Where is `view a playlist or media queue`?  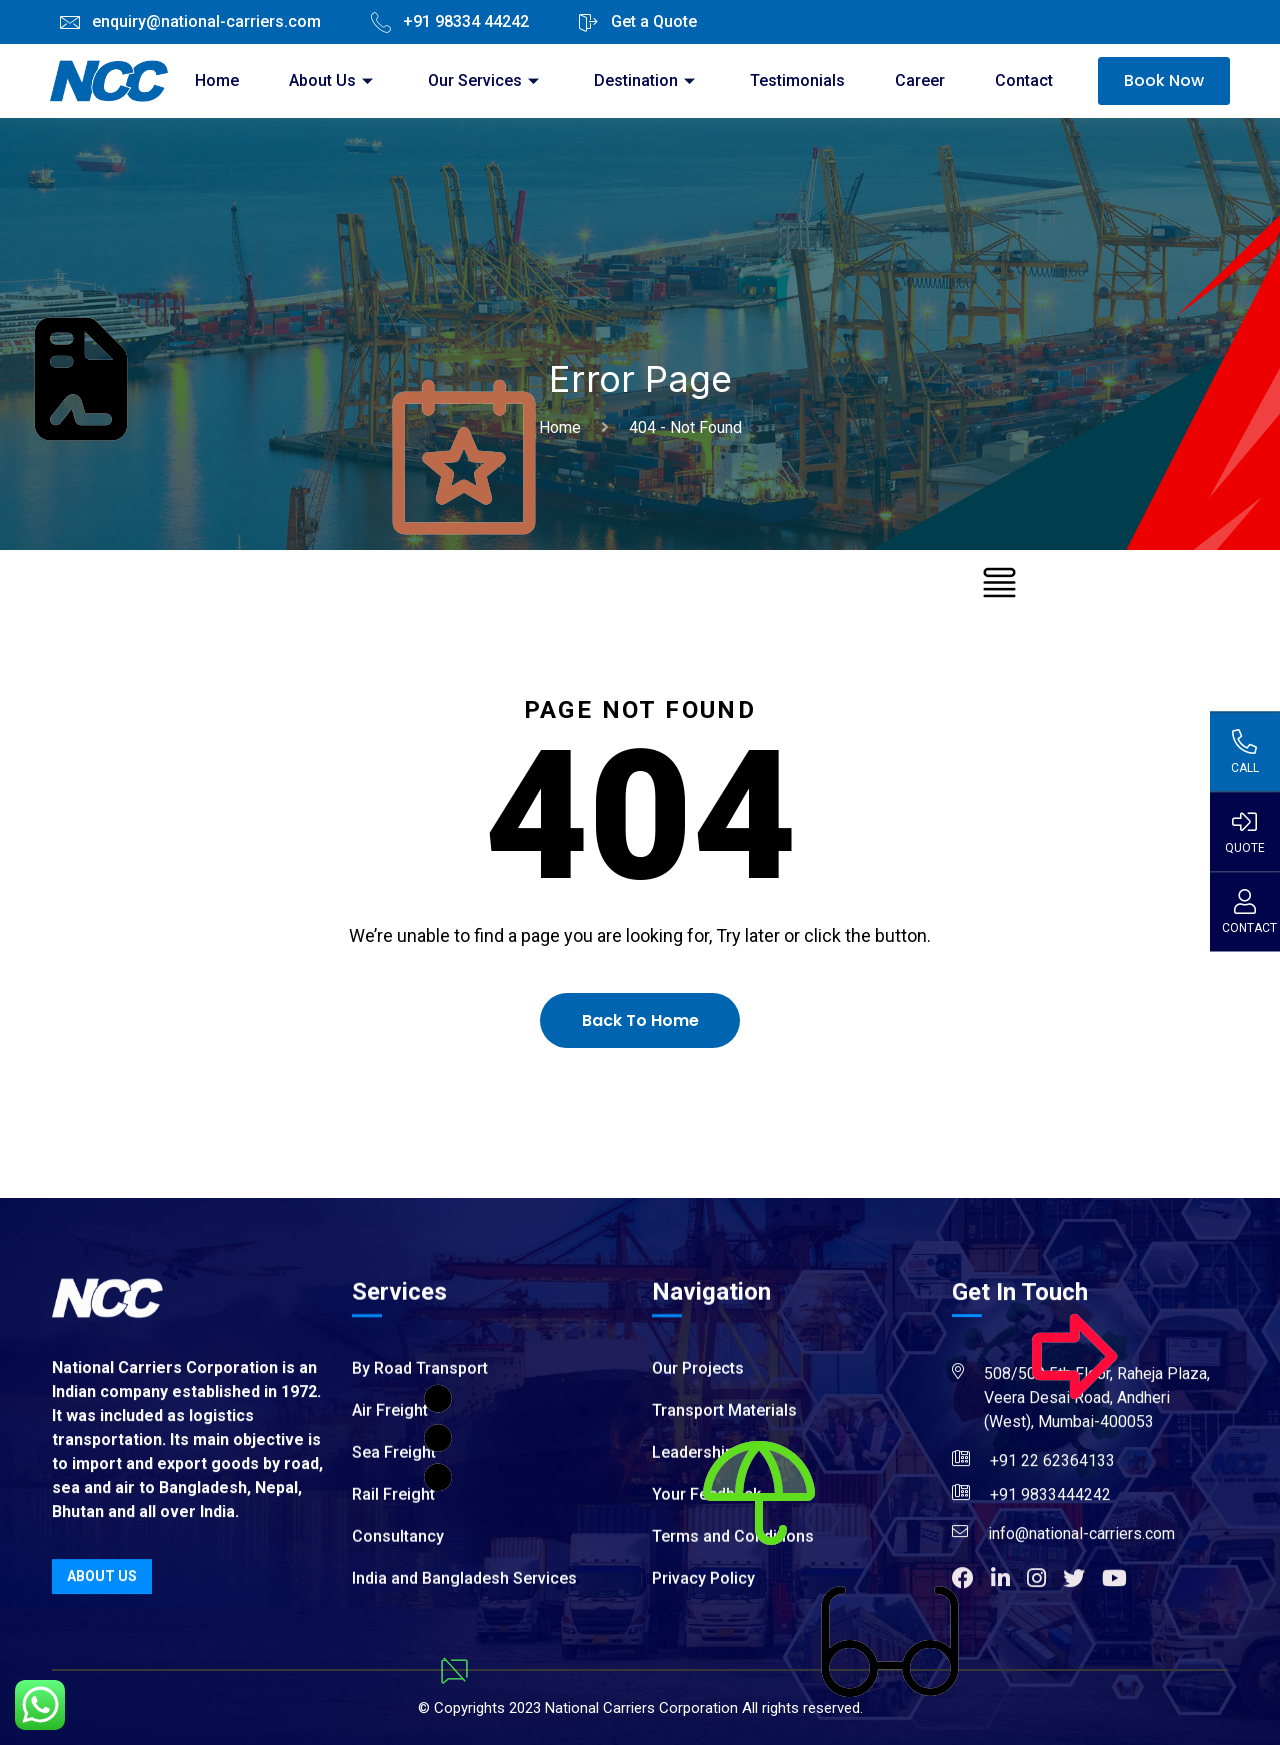
view a playlist or media queue is located at coordinates (999, 582).